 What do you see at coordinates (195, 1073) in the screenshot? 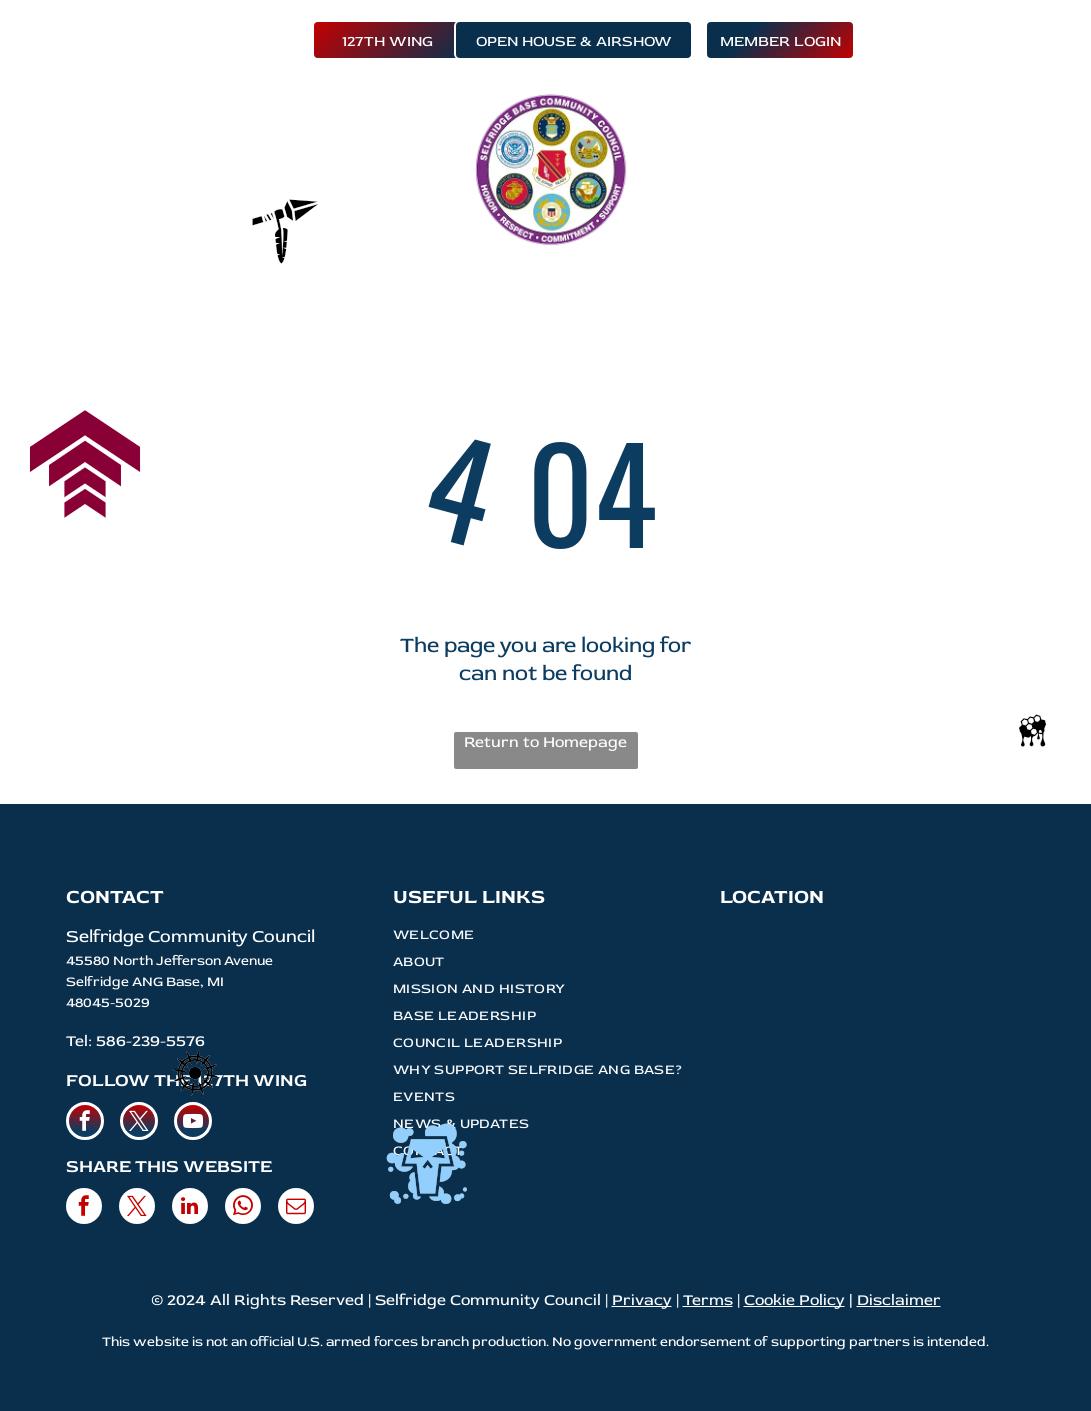
I see `sun or light-based ability icon in a game interface` at bounding box center [195, 1073].